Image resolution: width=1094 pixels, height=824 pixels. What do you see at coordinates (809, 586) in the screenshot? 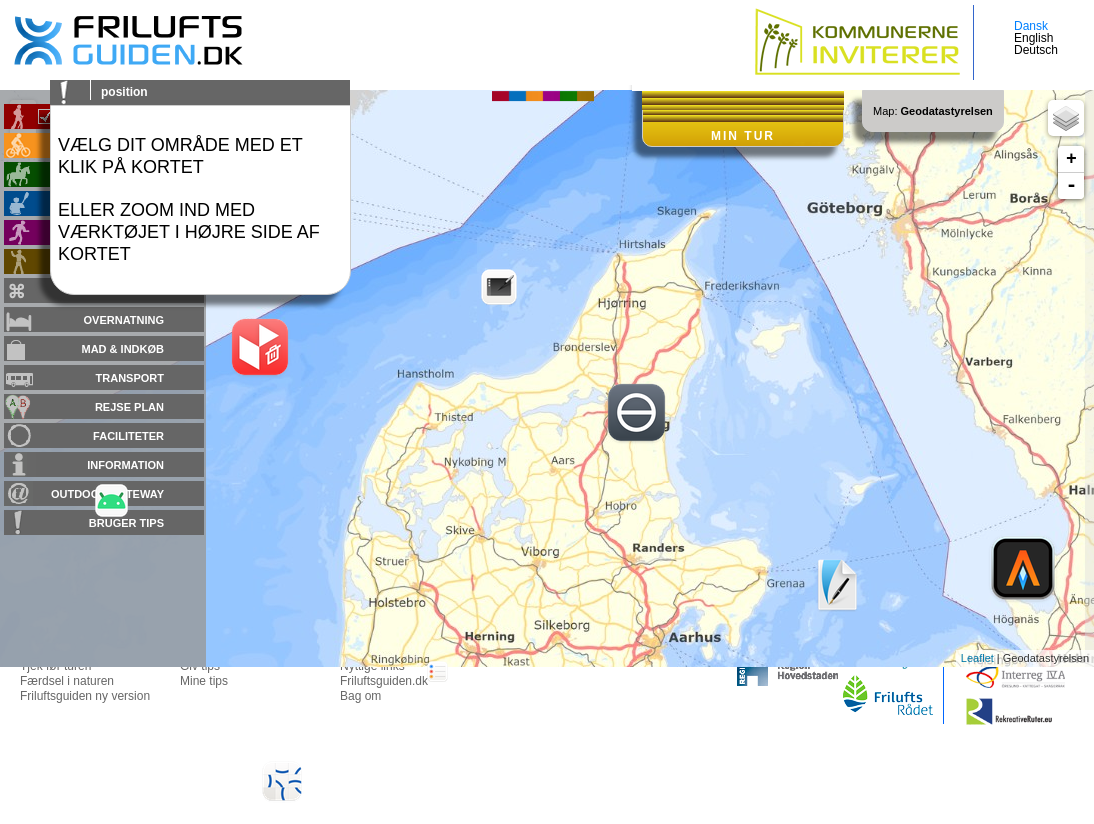
I see `a scribus document file` at bounding box center [809, 586].